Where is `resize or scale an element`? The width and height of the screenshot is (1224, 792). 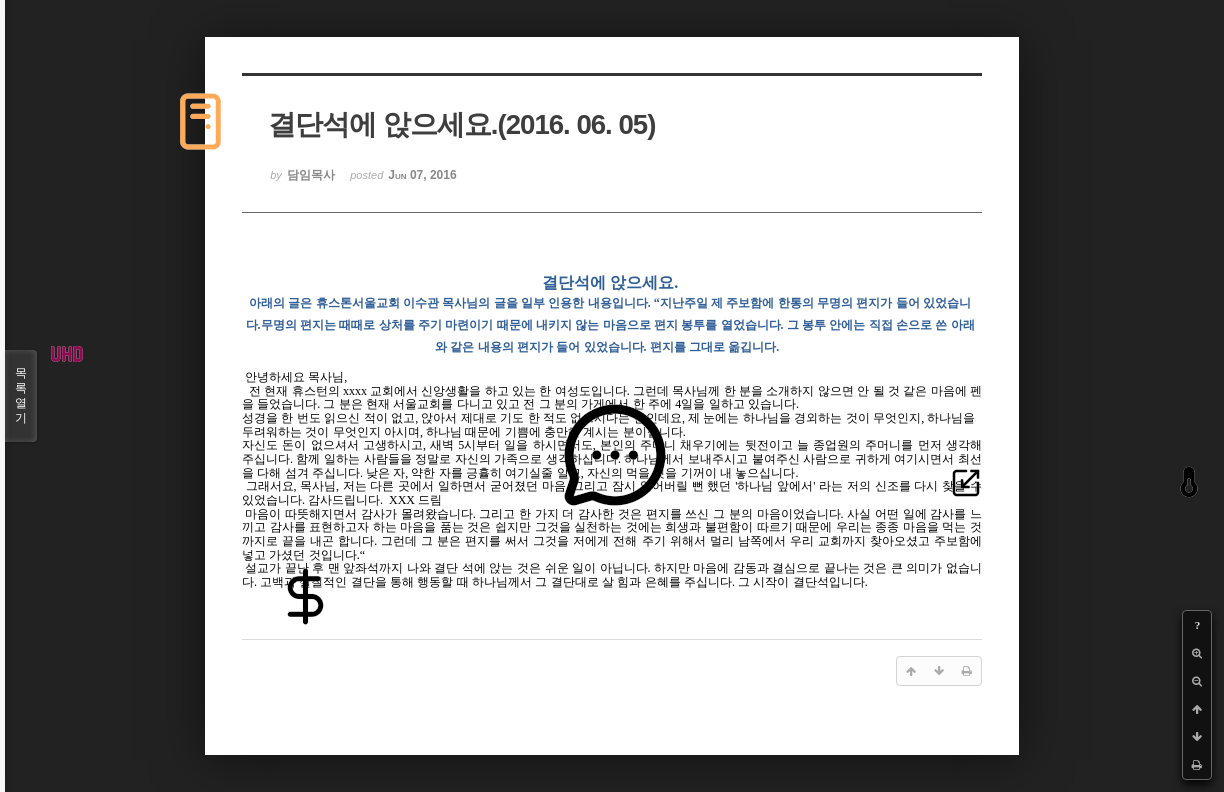
resize or scale an element is located at coordinates (966, 483).